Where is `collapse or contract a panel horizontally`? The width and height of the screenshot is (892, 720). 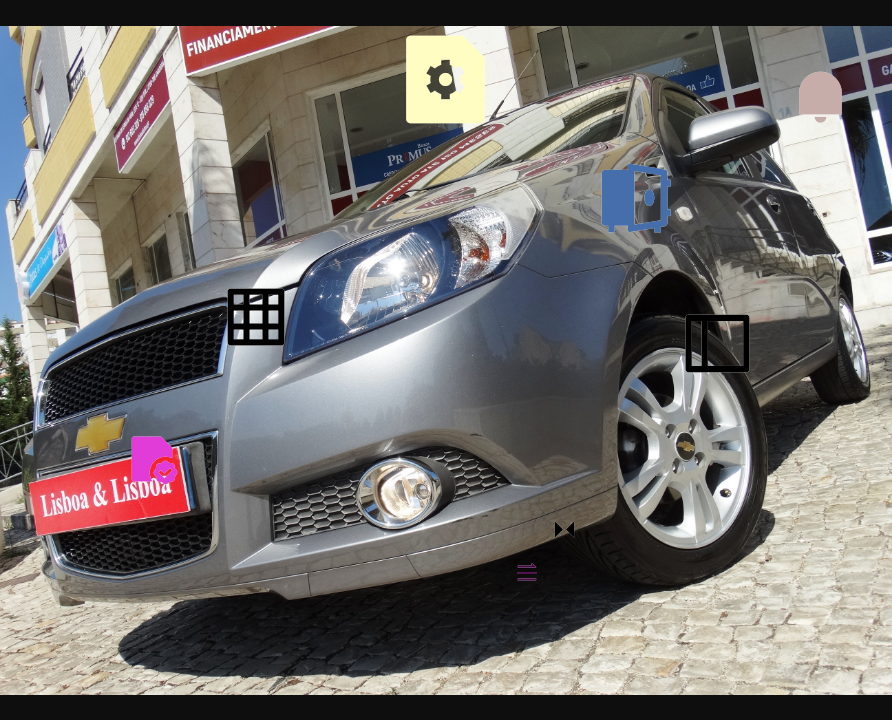 collapse or contract a panel horizontally is located at coordinates (564, 529).